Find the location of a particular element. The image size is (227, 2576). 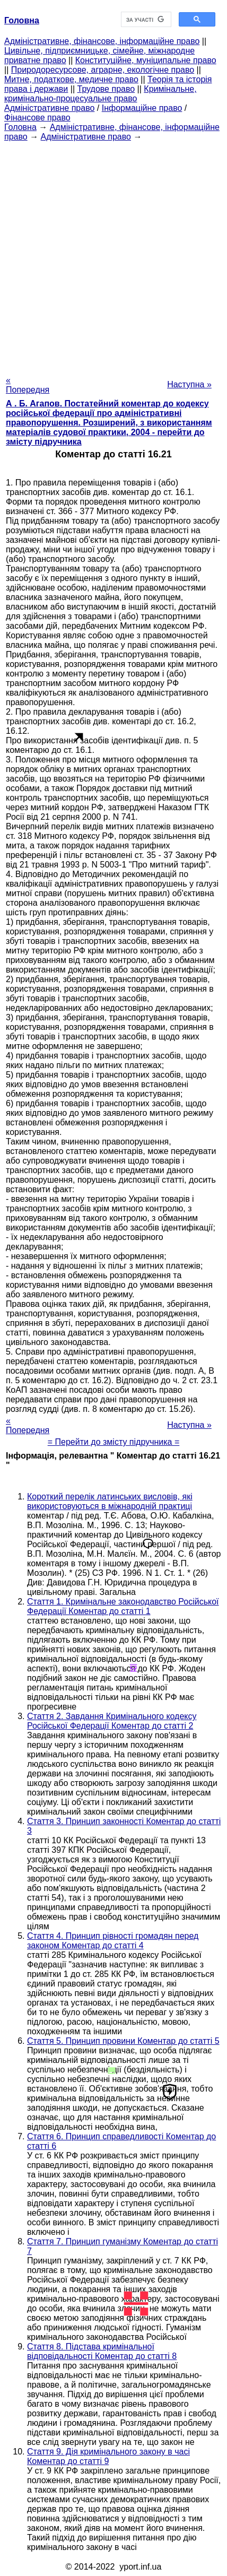

open link in new tab or window is located at coordinates (78, 738).